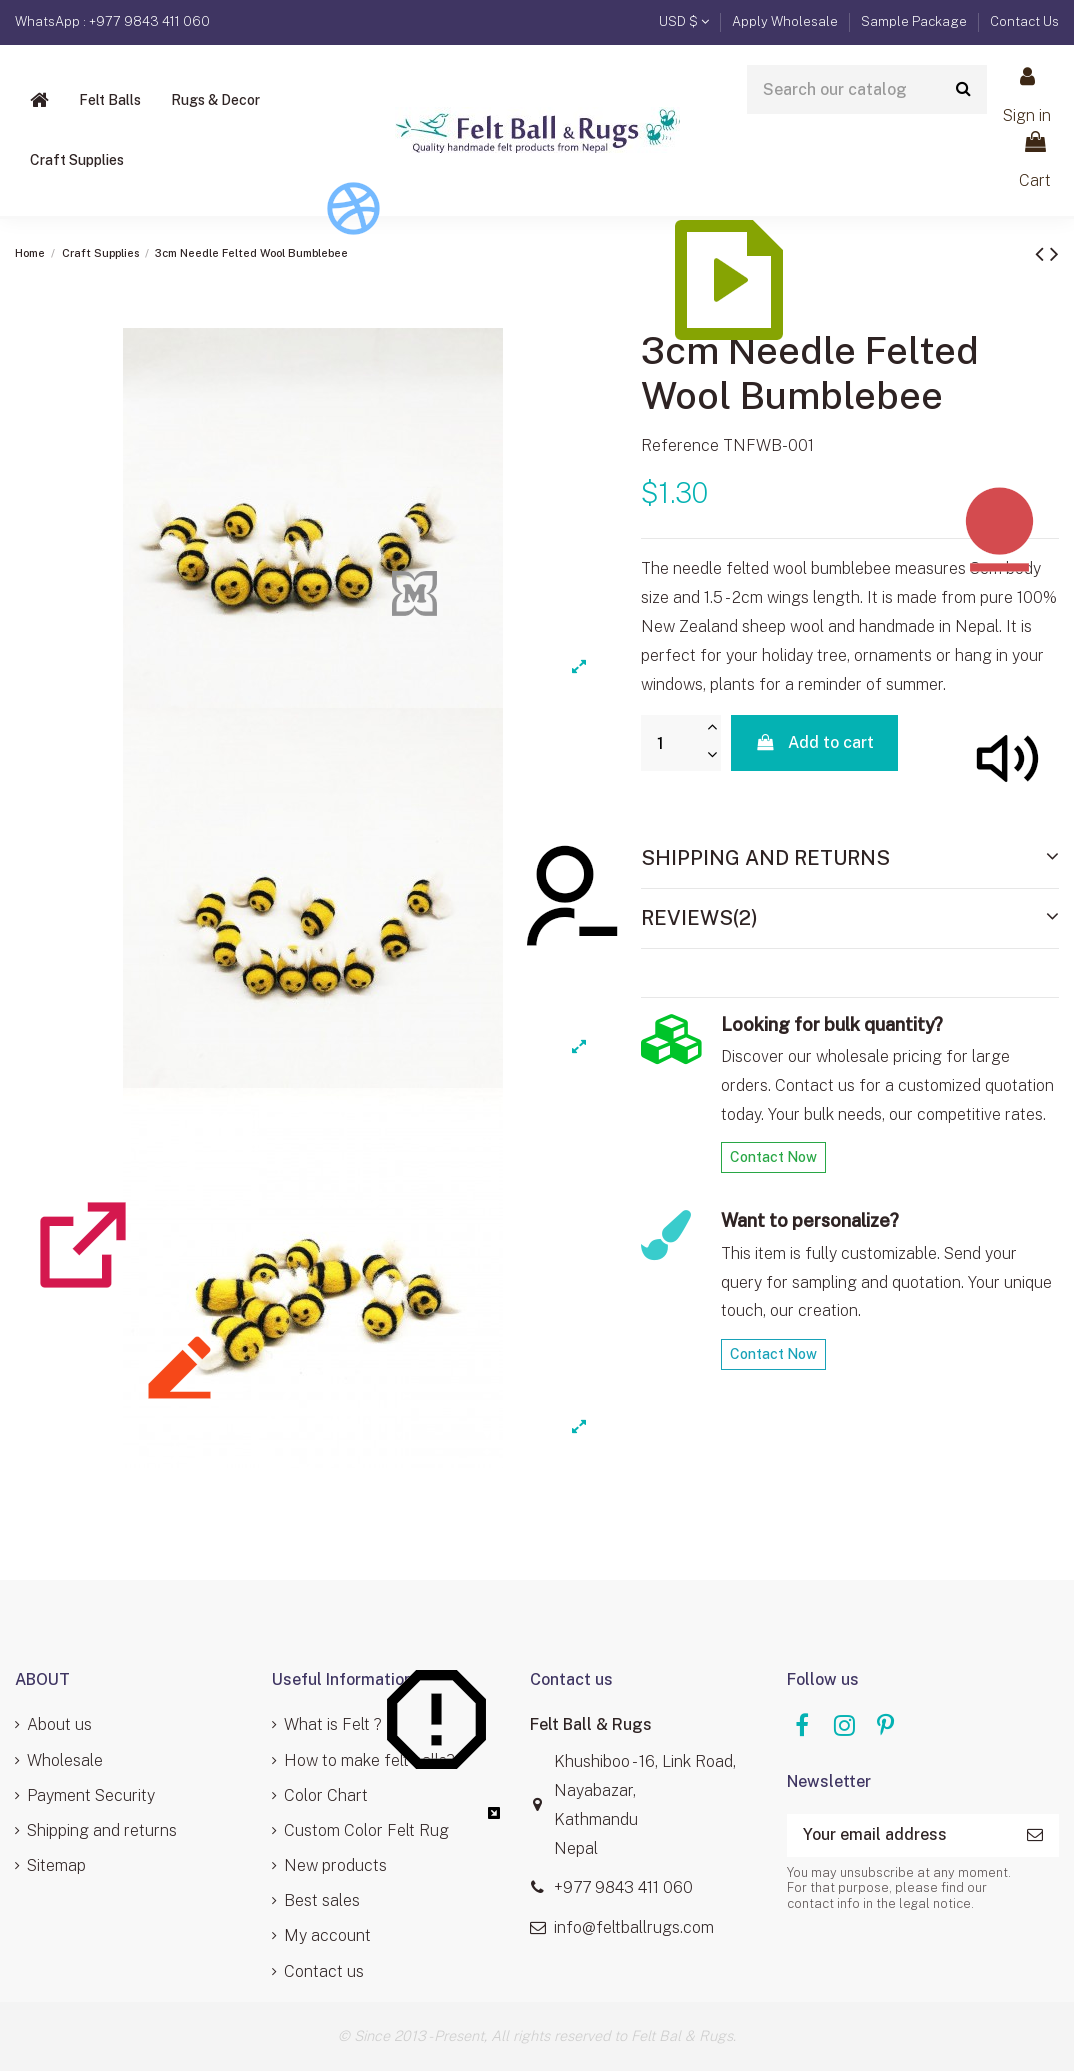  Describe the element at coordinates (494, 1813) in the screenshot. I see `navigate to the next item diagonally` at that location.